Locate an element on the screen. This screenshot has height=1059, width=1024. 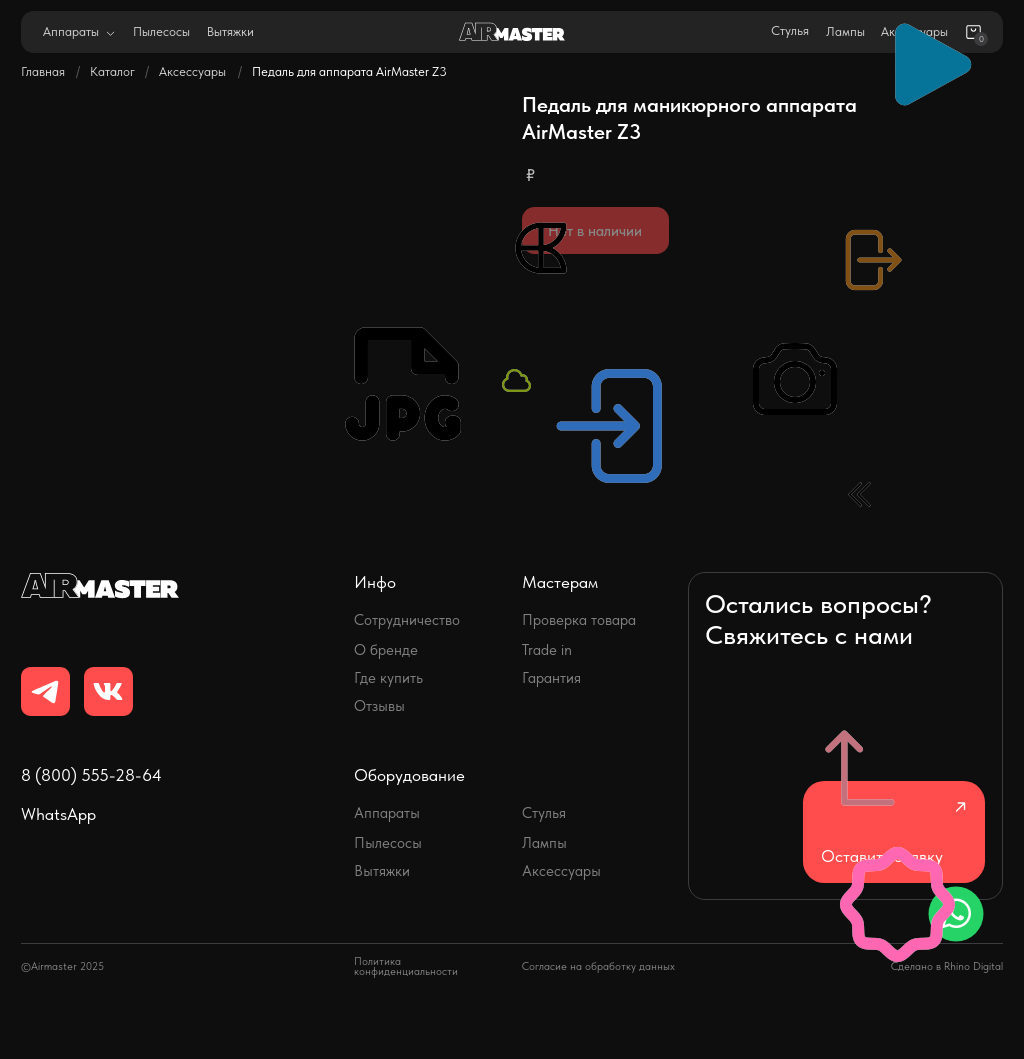
take a photo is located at coordinates (795, 379).